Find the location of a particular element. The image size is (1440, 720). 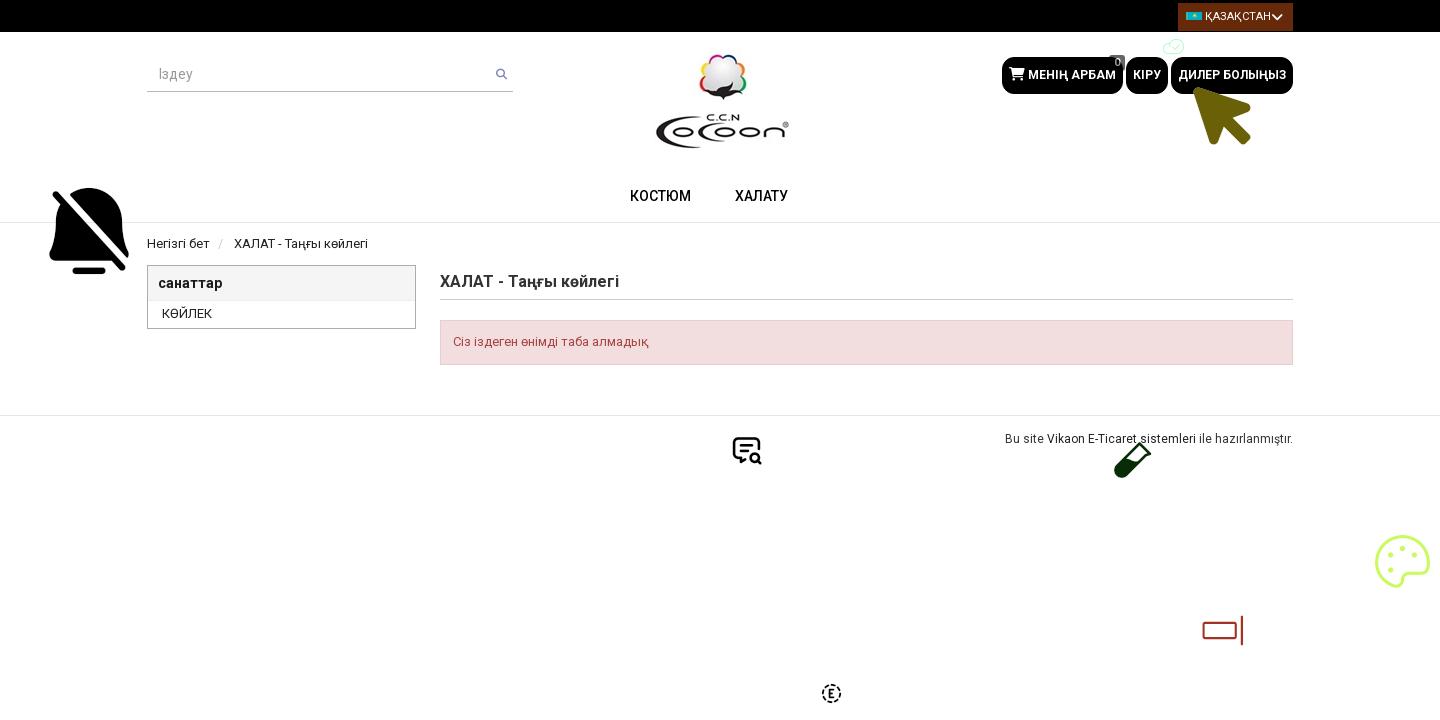

access color or theme settings is located at coordinates (1402, 562).